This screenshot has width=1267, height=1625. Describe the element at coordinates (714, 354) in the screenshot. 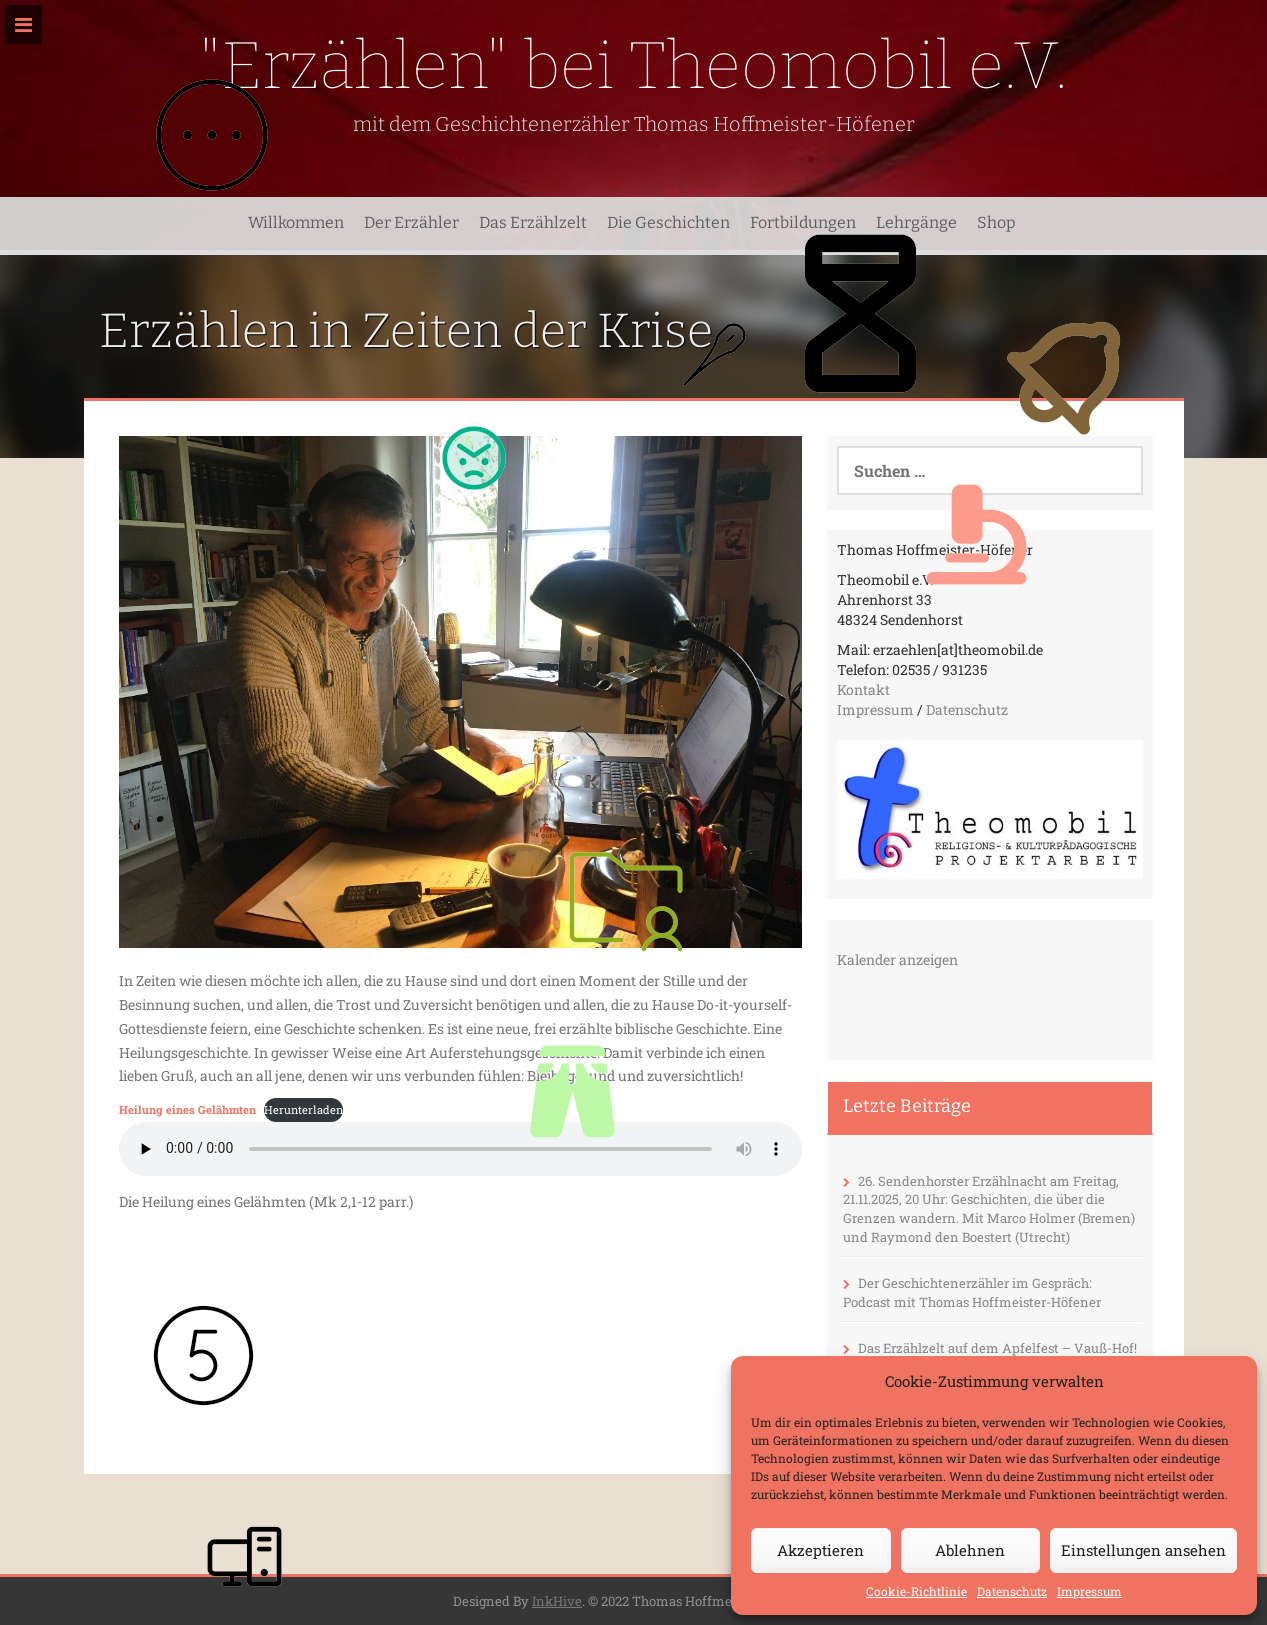

I see `access sewing or crafting tools` at that location.